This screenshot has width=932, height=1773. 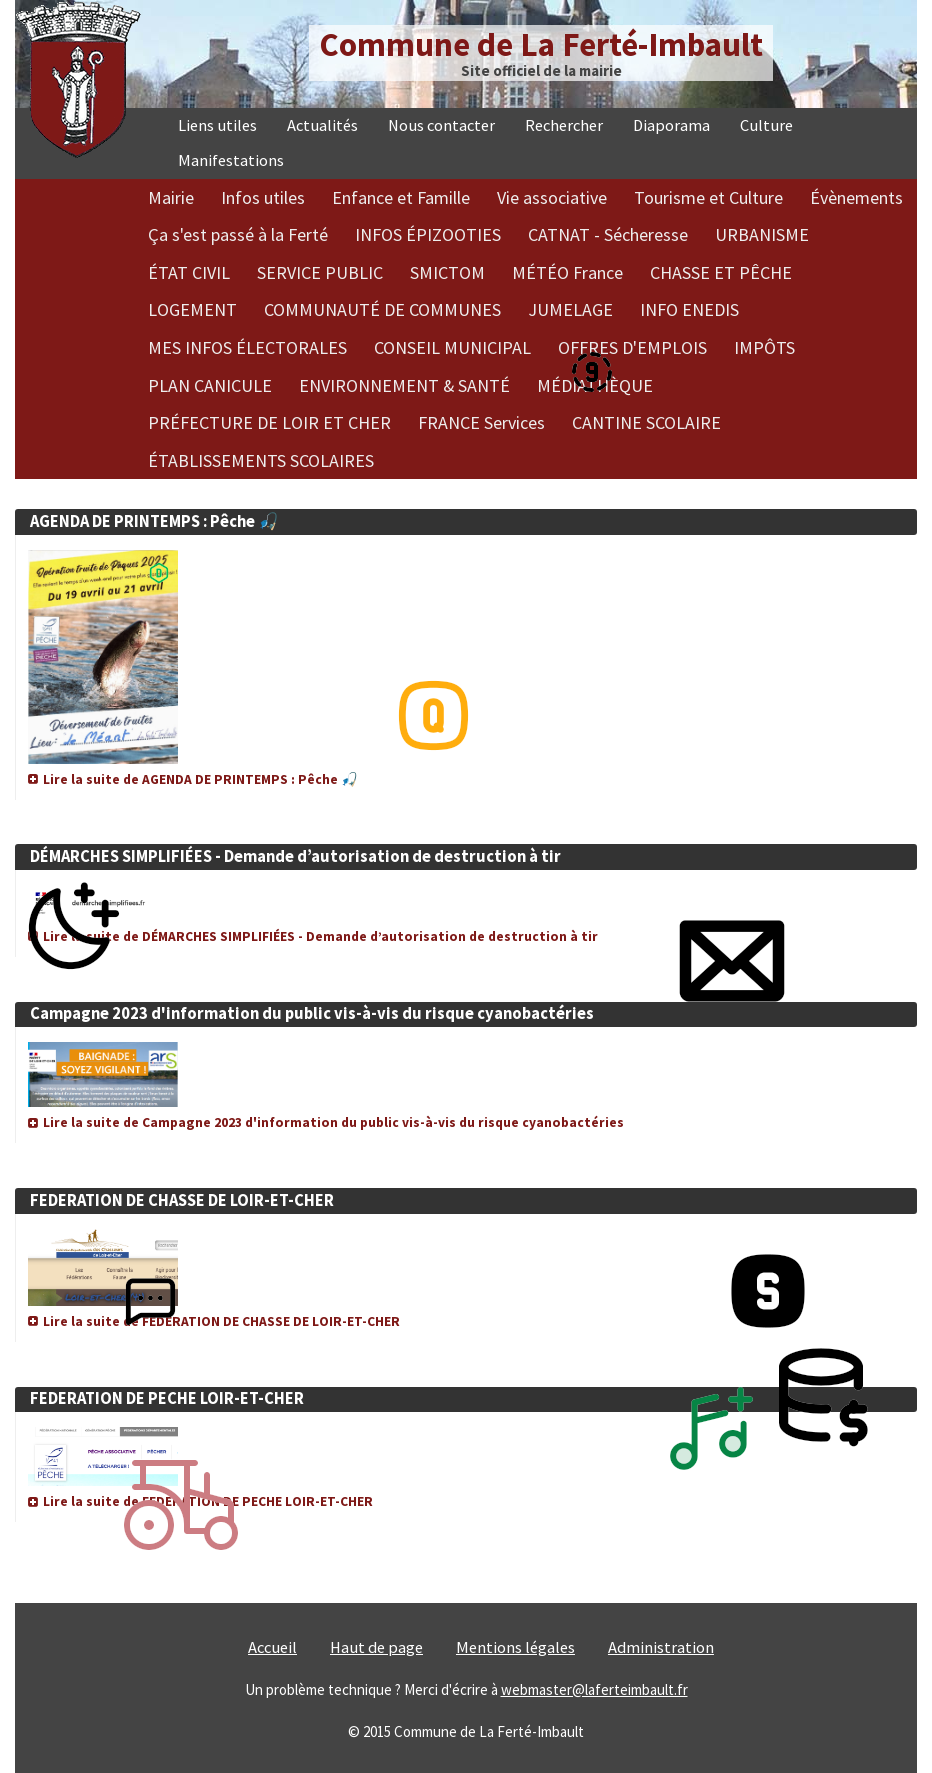 I want to click on open messaging or chat, so click(x=150, y=1300).